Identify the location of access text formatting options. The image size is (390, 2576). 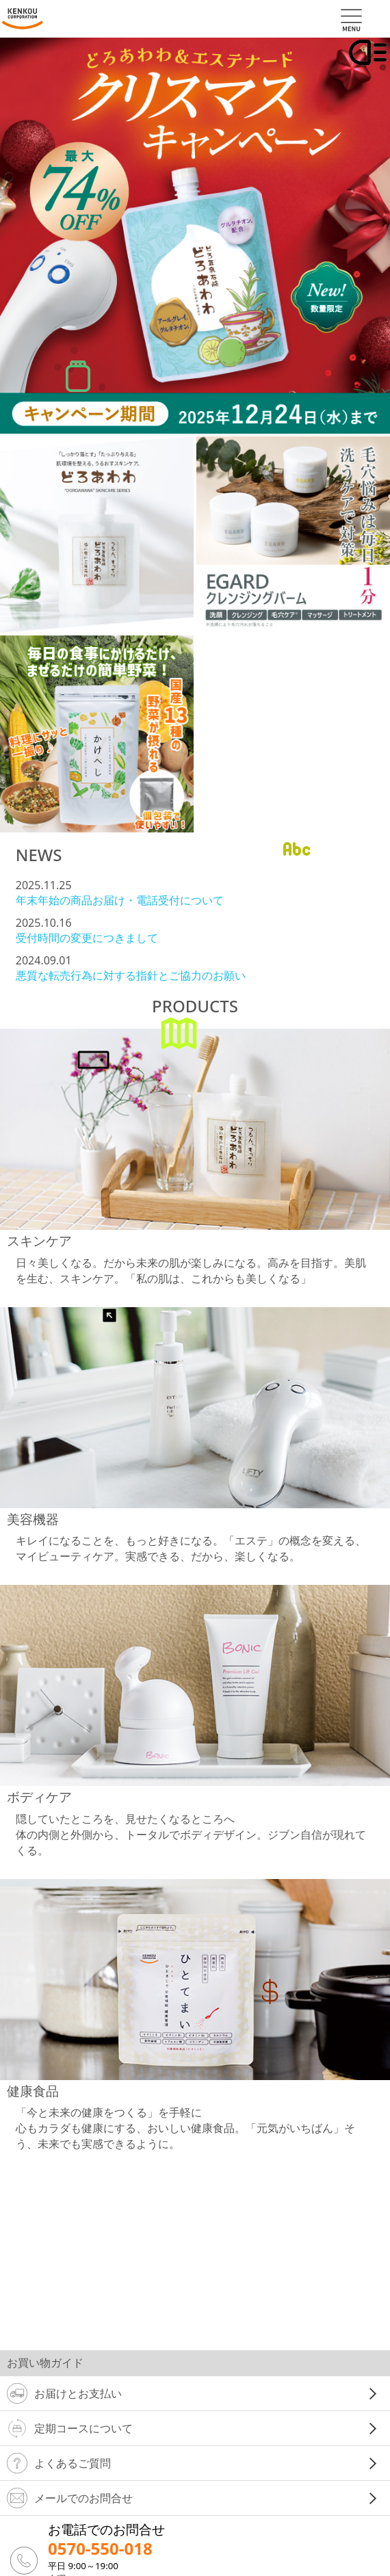
(297, 849).